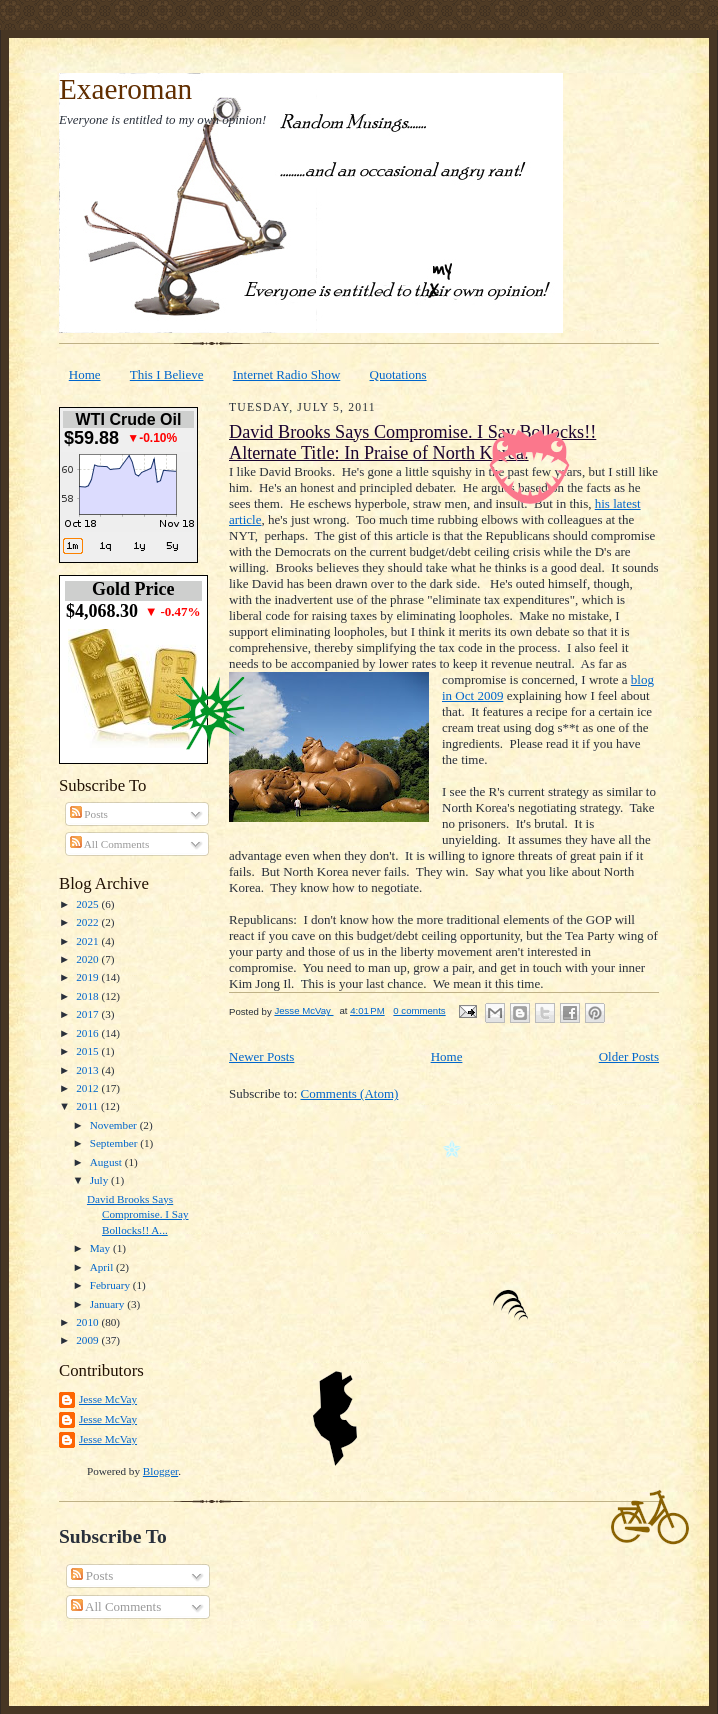 The width and height of the screenshot is (718, 1714). I want to click on staryu pokémon icon from a game interface, so click(452, 1149).